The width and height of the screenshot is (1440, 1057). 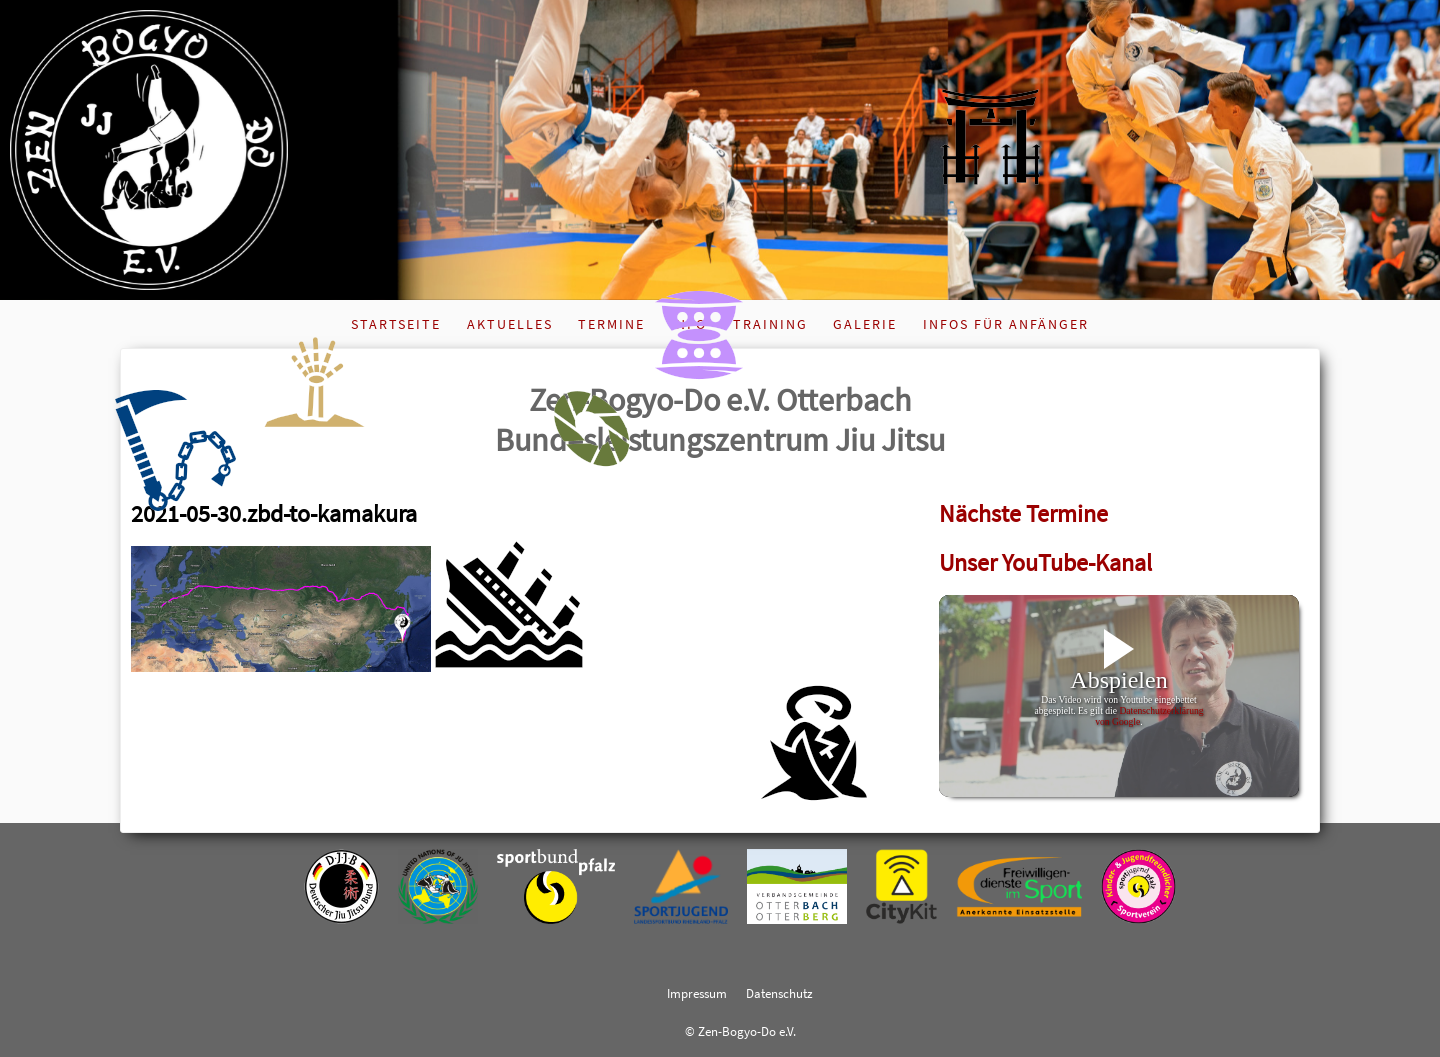 I want to click on summon or raise undead units, so click(x=315, y=377).